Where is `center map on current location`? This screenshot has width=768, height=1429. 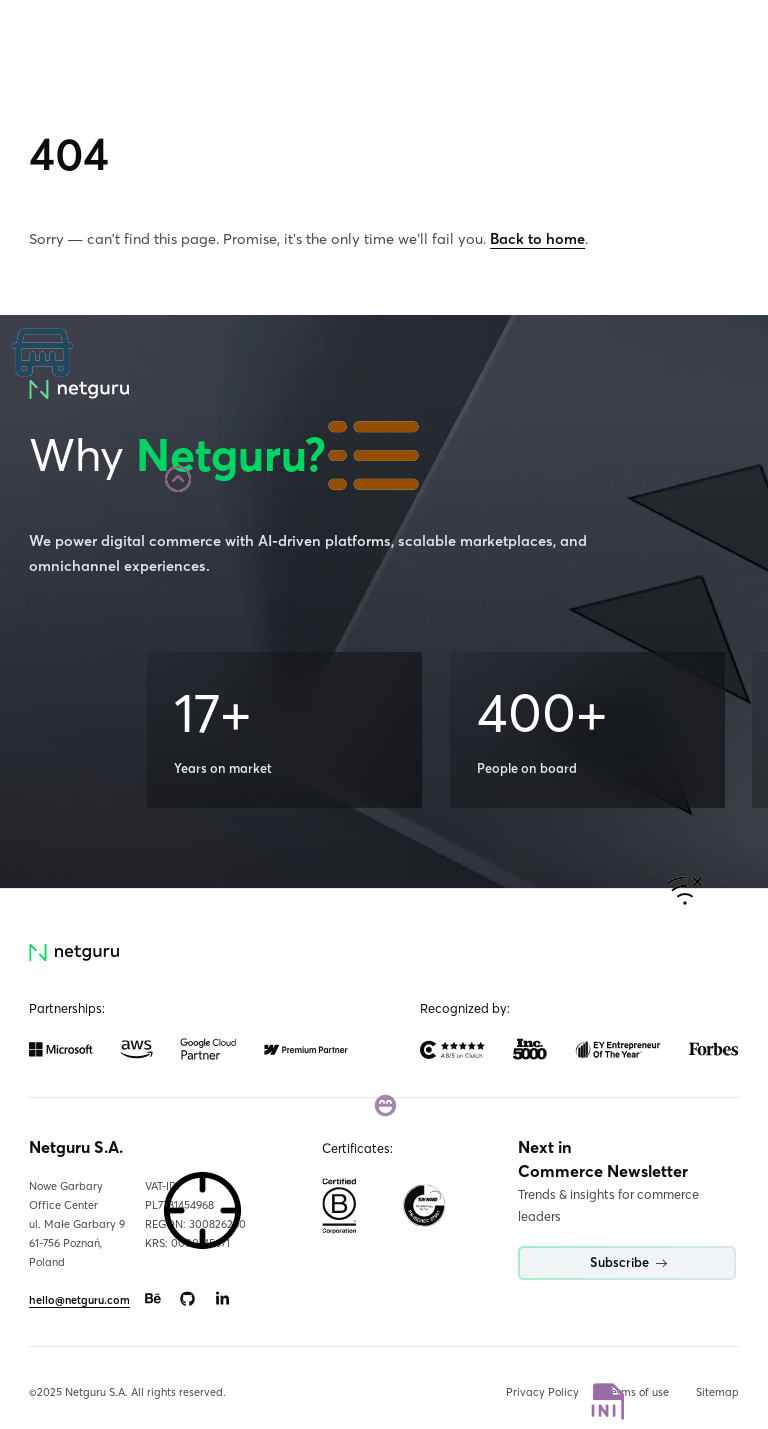
center map on current location is located at coordinates (202, 1210).